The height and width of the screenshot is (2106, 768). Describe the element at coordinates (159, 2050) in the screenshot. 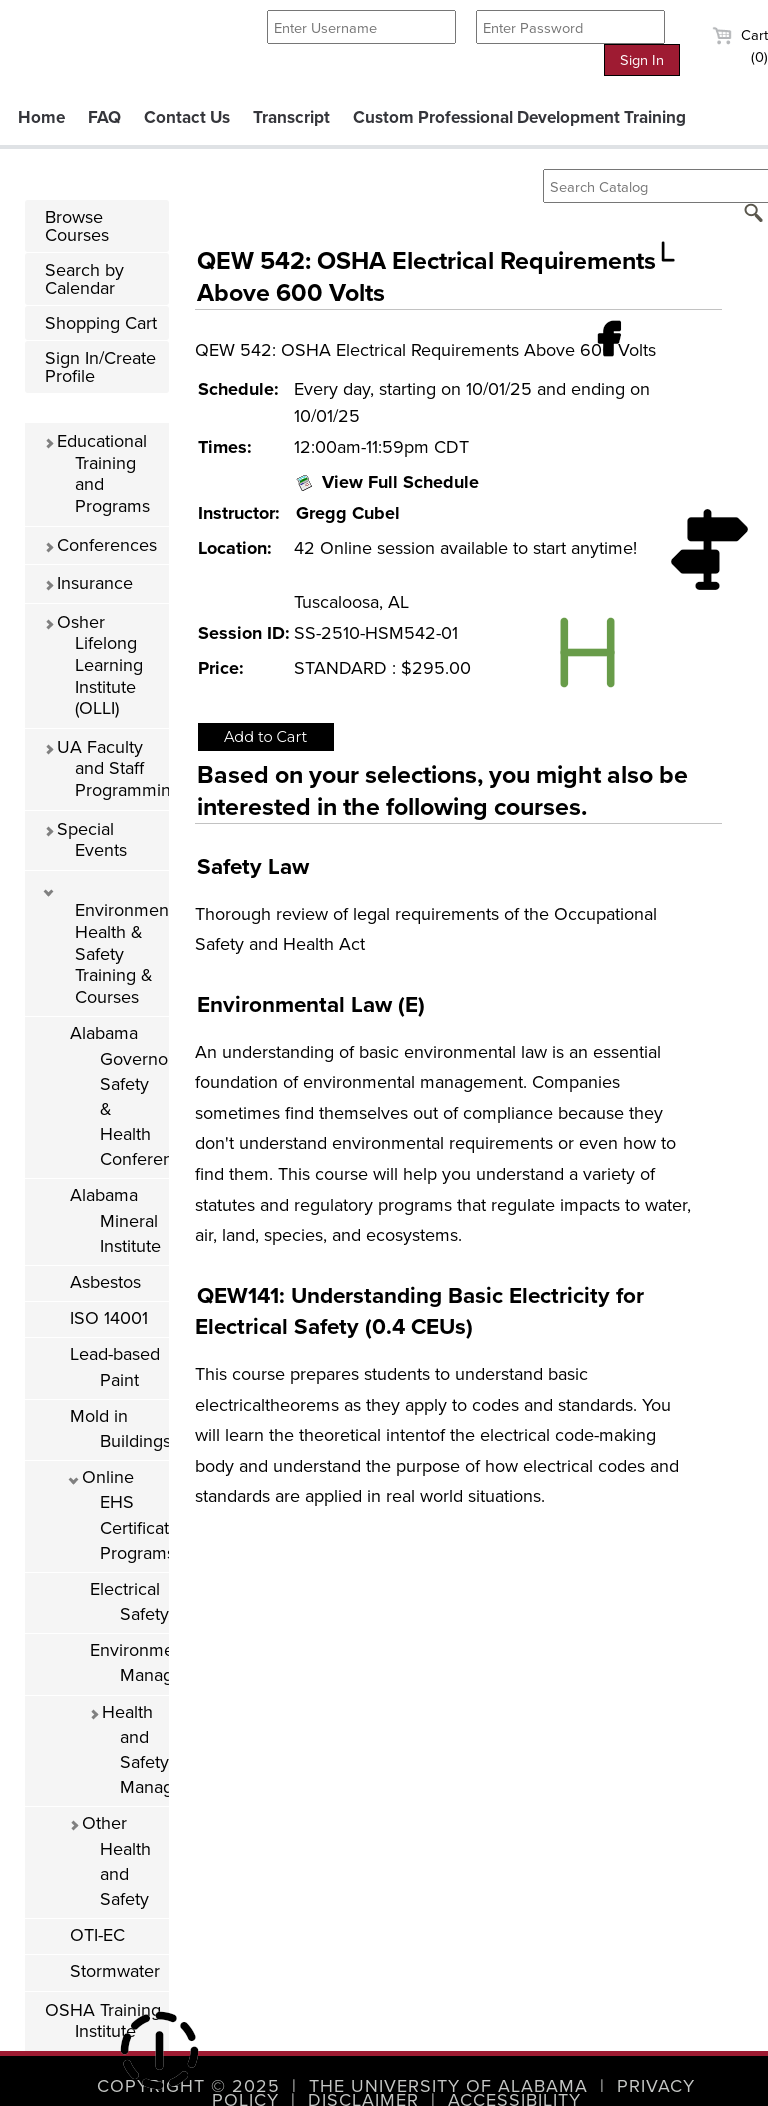

I see `view additional information` at that location.